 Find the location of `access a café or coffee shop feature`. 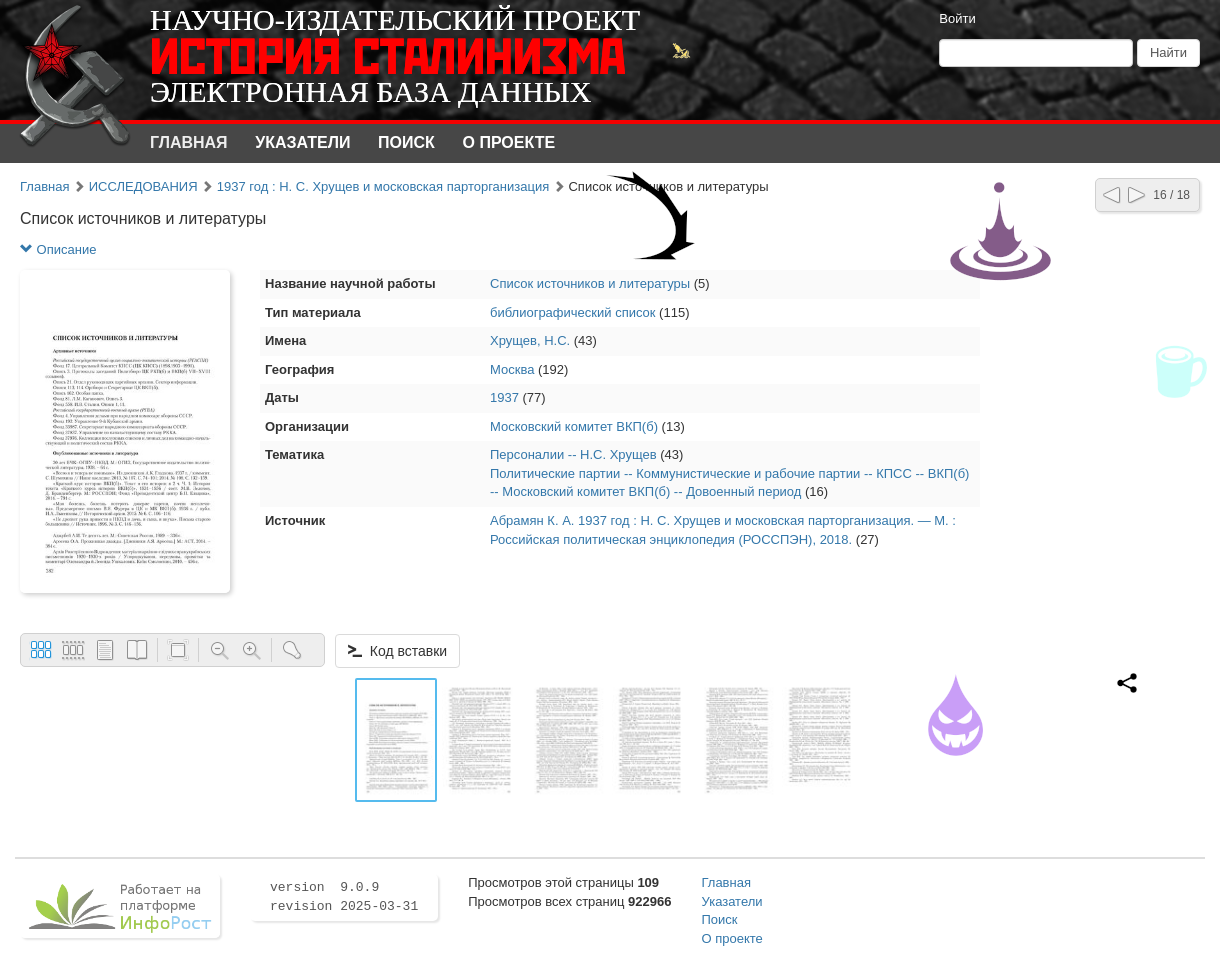

access a café or coffee shop feature is located at coordinates (1179, 371).